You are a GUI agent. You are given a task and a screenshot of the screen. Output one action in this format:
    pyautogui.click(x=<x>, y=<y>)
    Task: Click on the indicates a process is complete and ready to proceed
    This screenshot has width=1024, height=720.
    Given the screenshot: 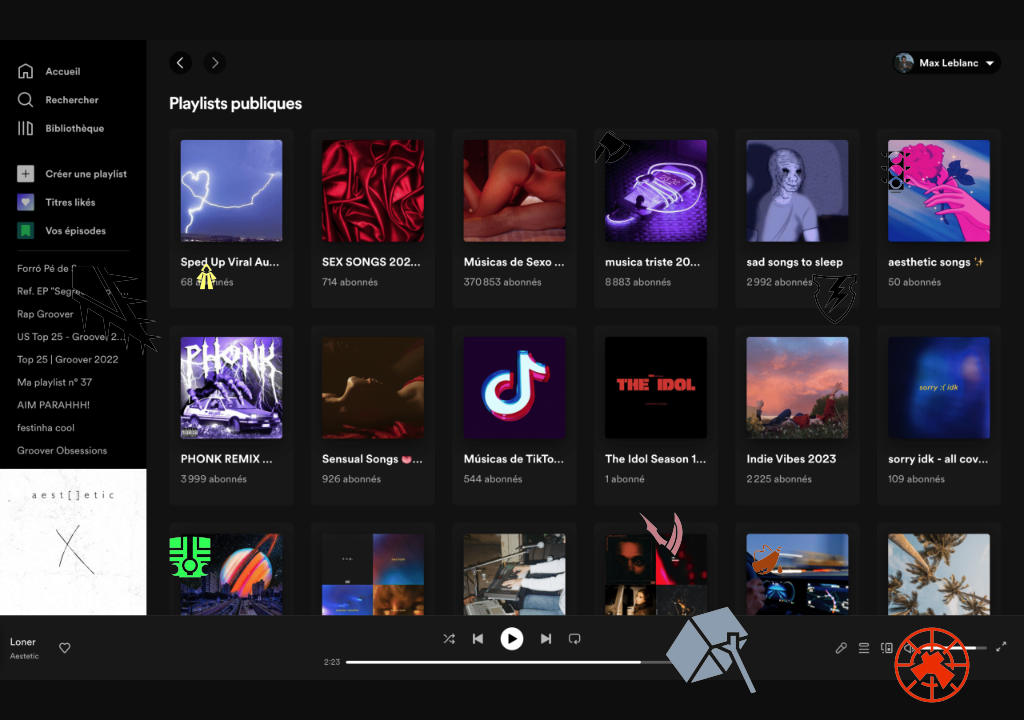 What is the action you would take?
    pyautogui.click(x=896, y=172)
    